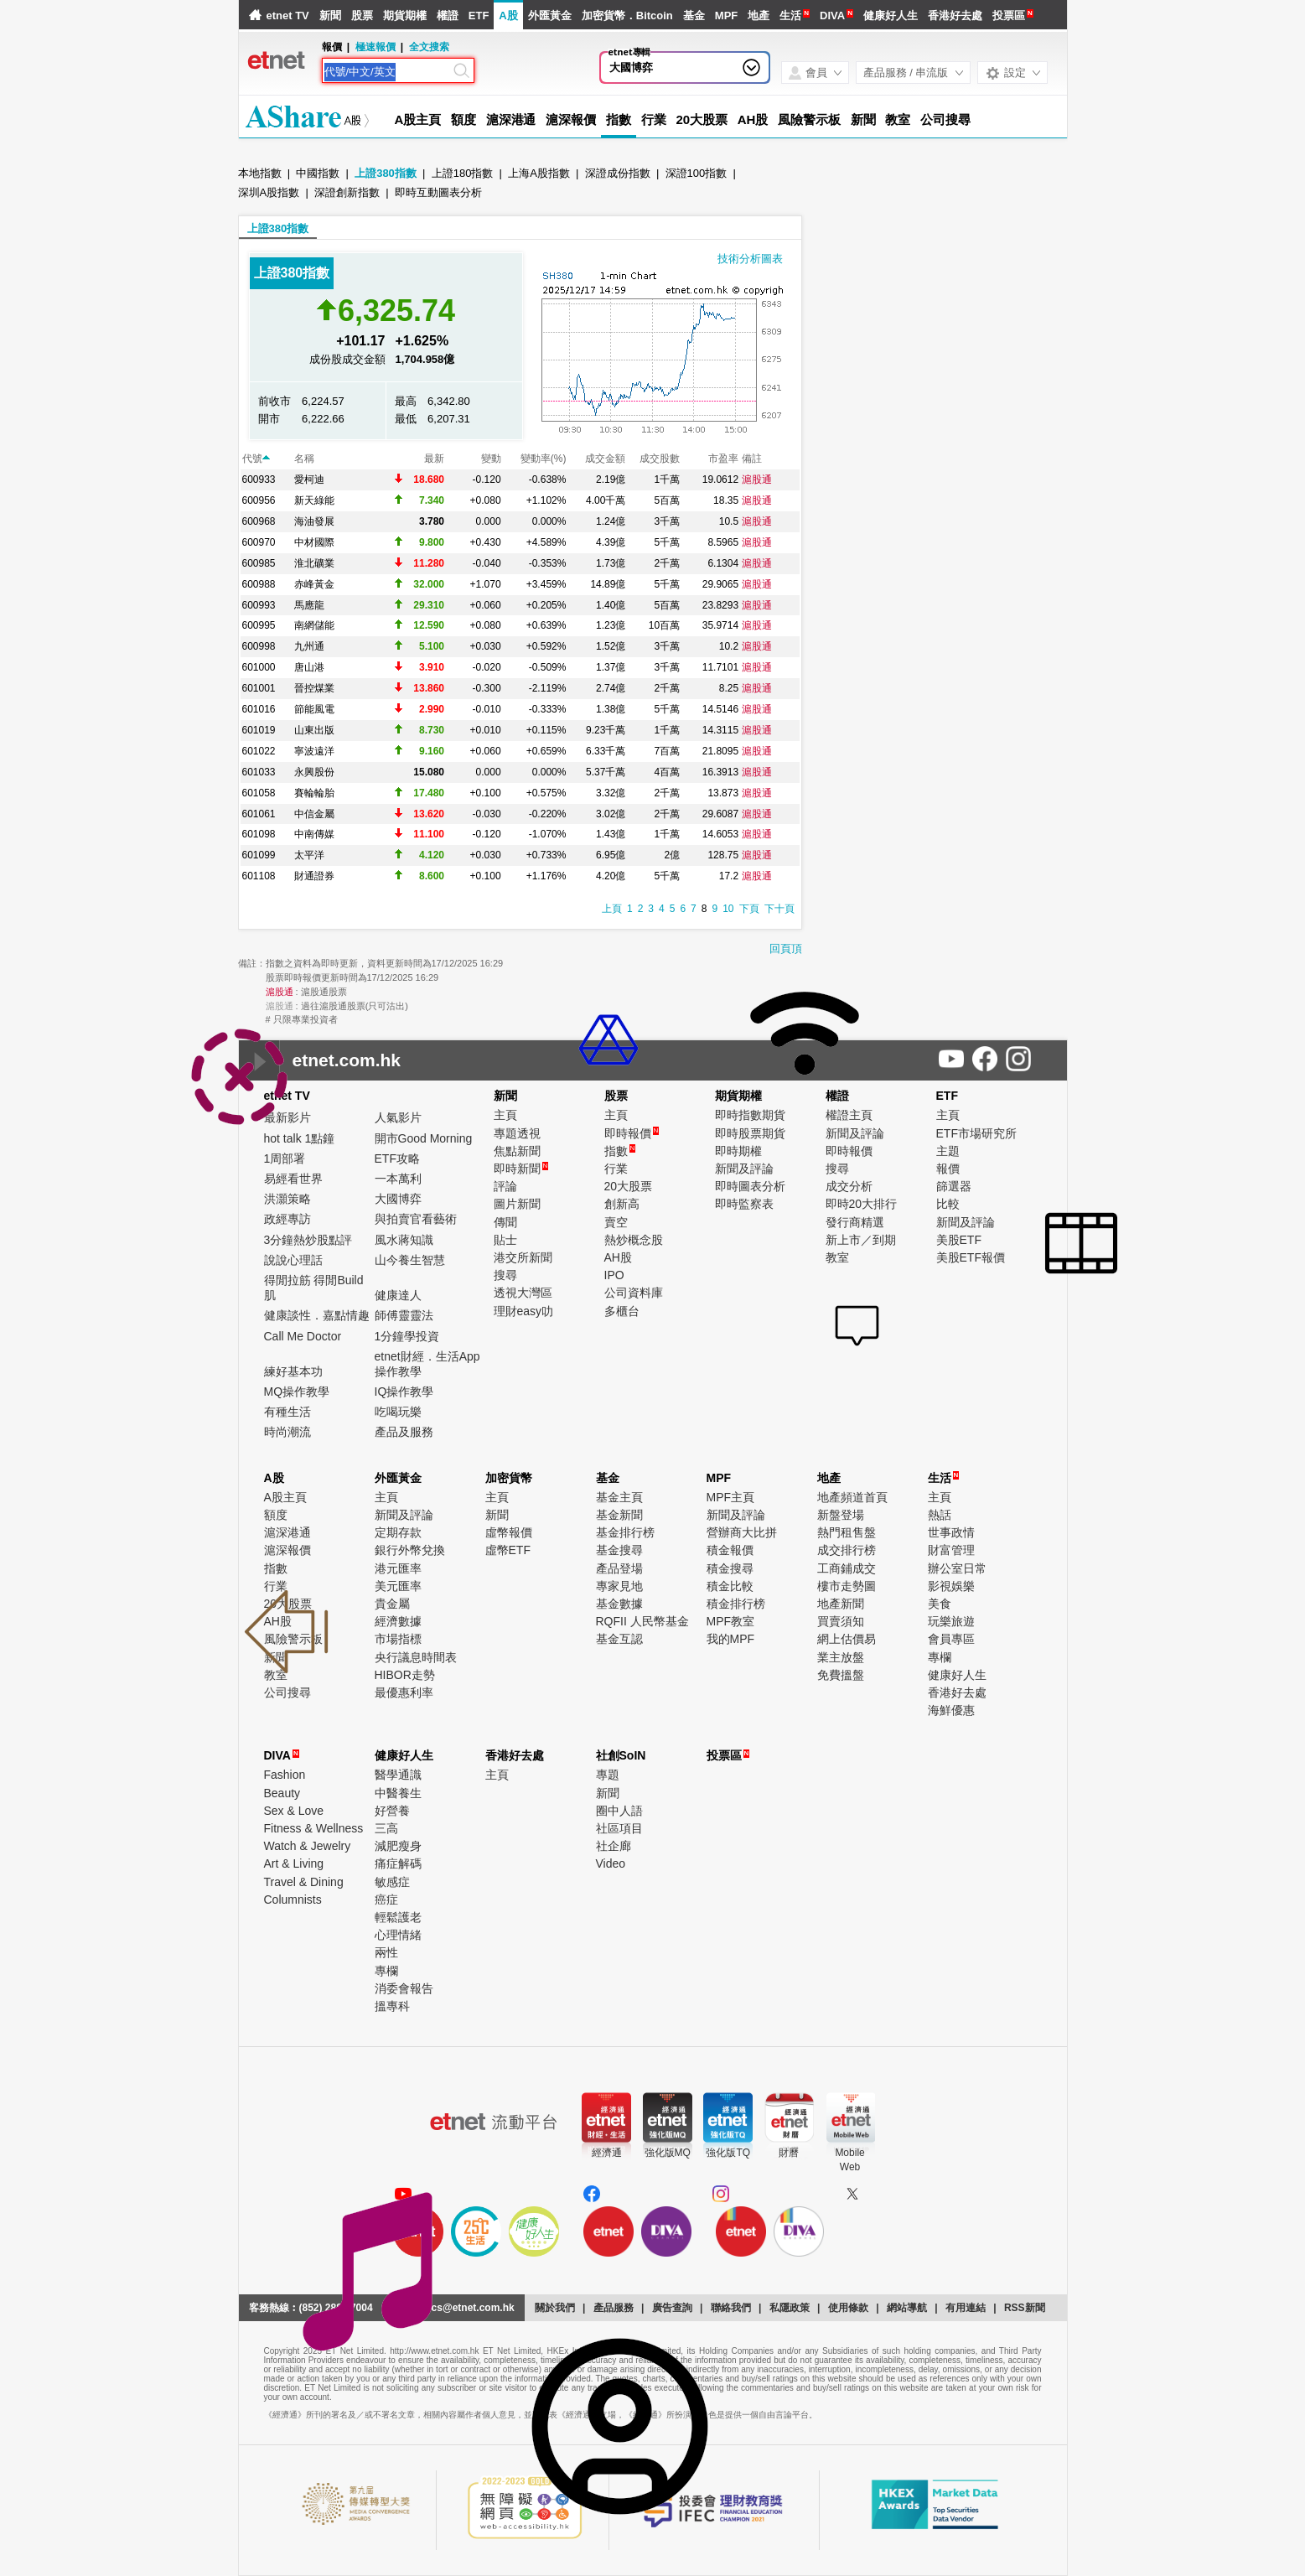 The image size is (1305, 2576). I want to click on access music library or player, so click(370, 2271).